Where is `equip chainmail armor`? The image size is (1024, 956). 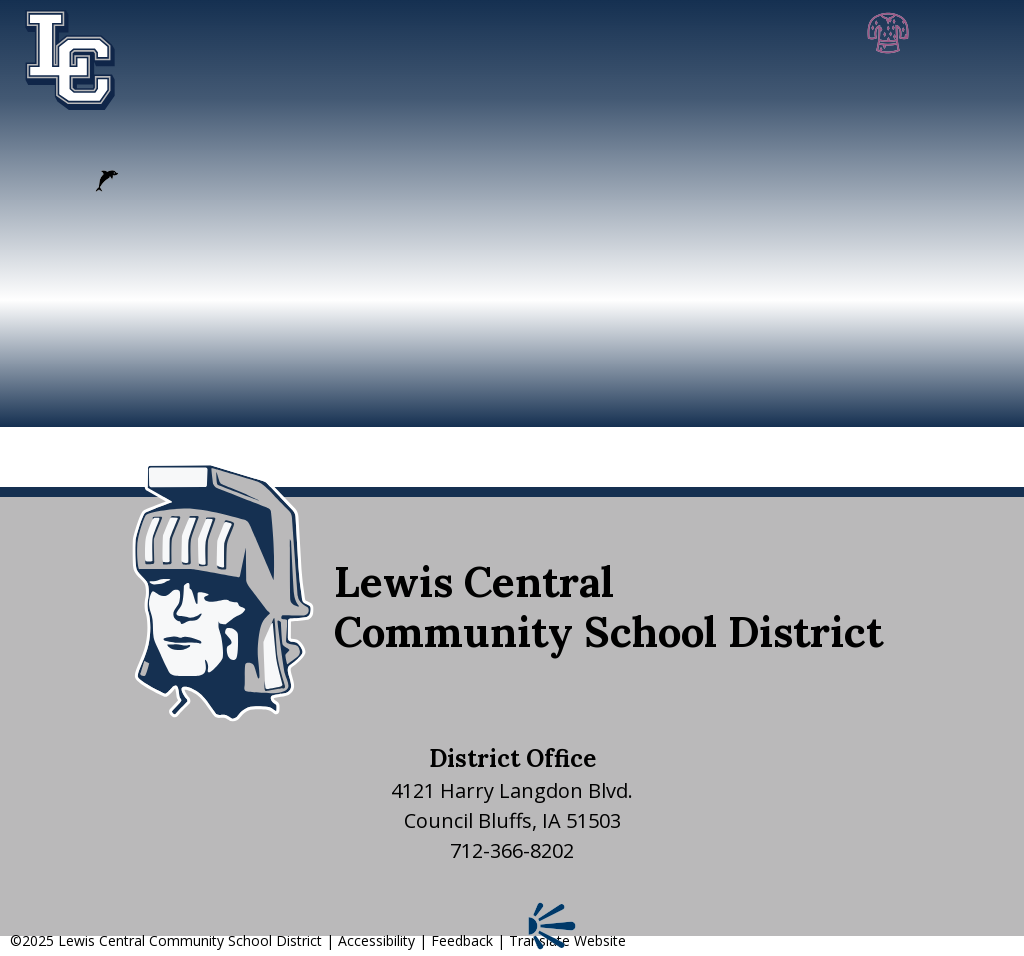
equip chainmail armor is located at coordinates (888, 33).